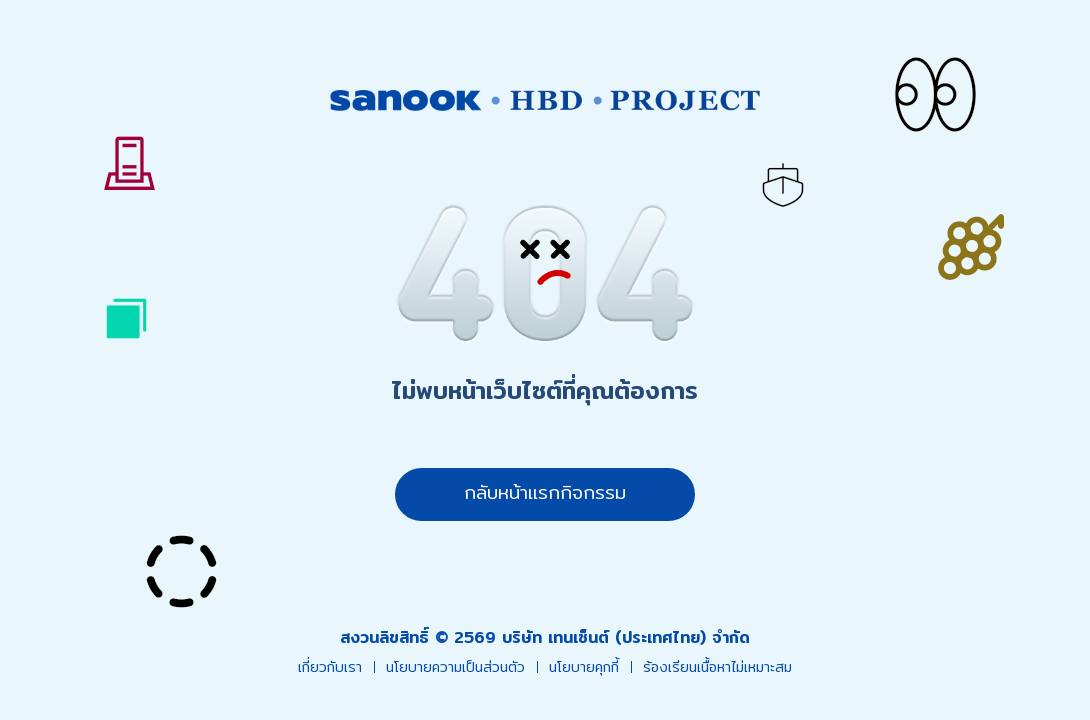 The height and width of the screenshot is (720, 1090). What do you see at coordinates (126, 318) in the screenshot?
I see `copy to clipboard` at bounding box center [126, 318].